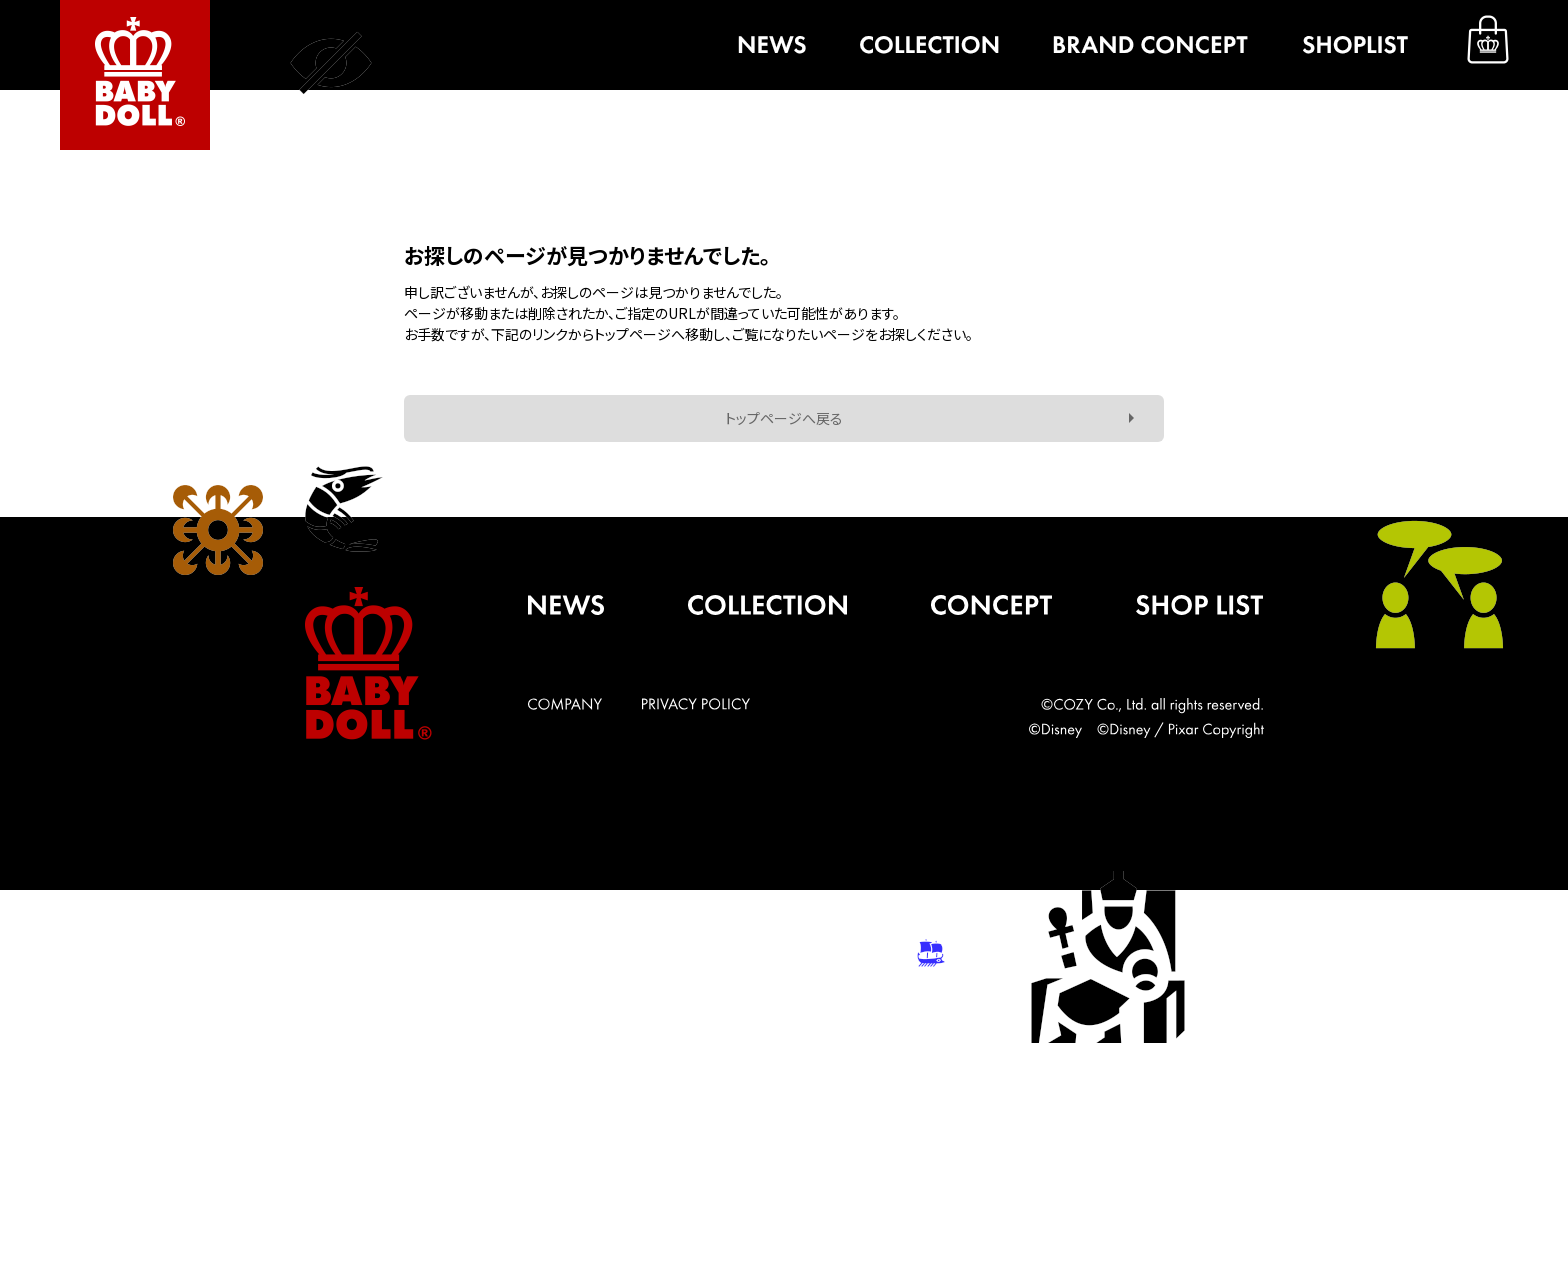 This screenshot has width=1568, height=1266. Describe the element at coordinates (344, 509) in the screenshot. I see `select shrimp or seafood option` at that location.